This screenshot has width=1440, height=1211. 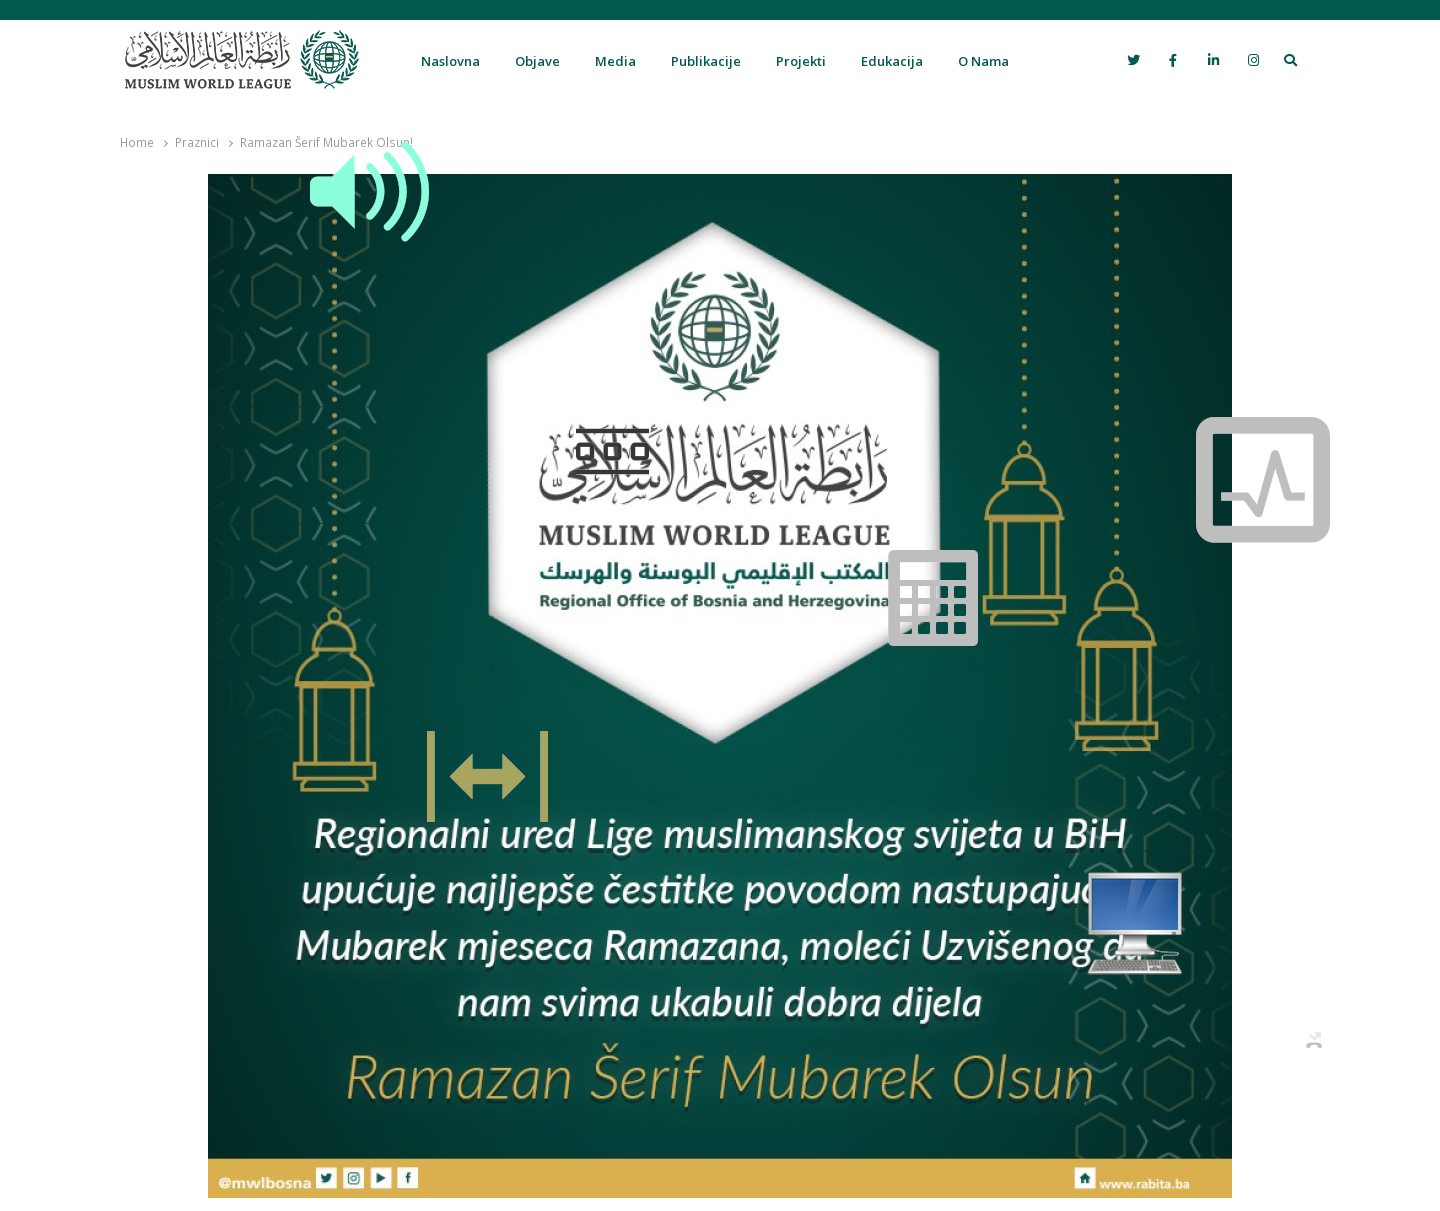 I want to click on open the calculator app, so click(x=930, y=598).